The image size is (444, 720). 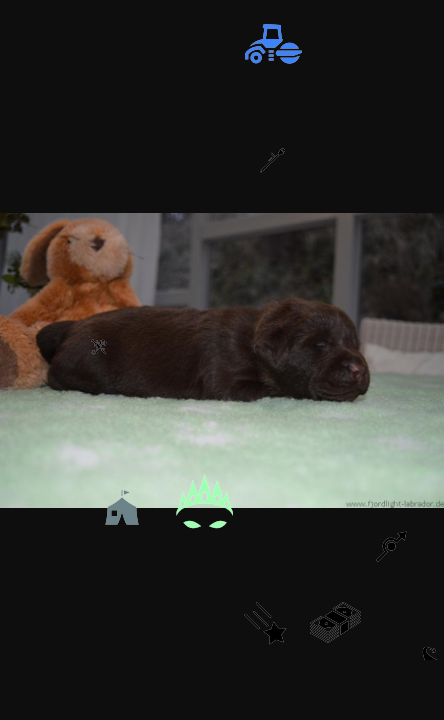 What do you see at coordinates (272, 160) in the screenshot?
I see `select anti-tank weapon` at bounding box center [272, 160].